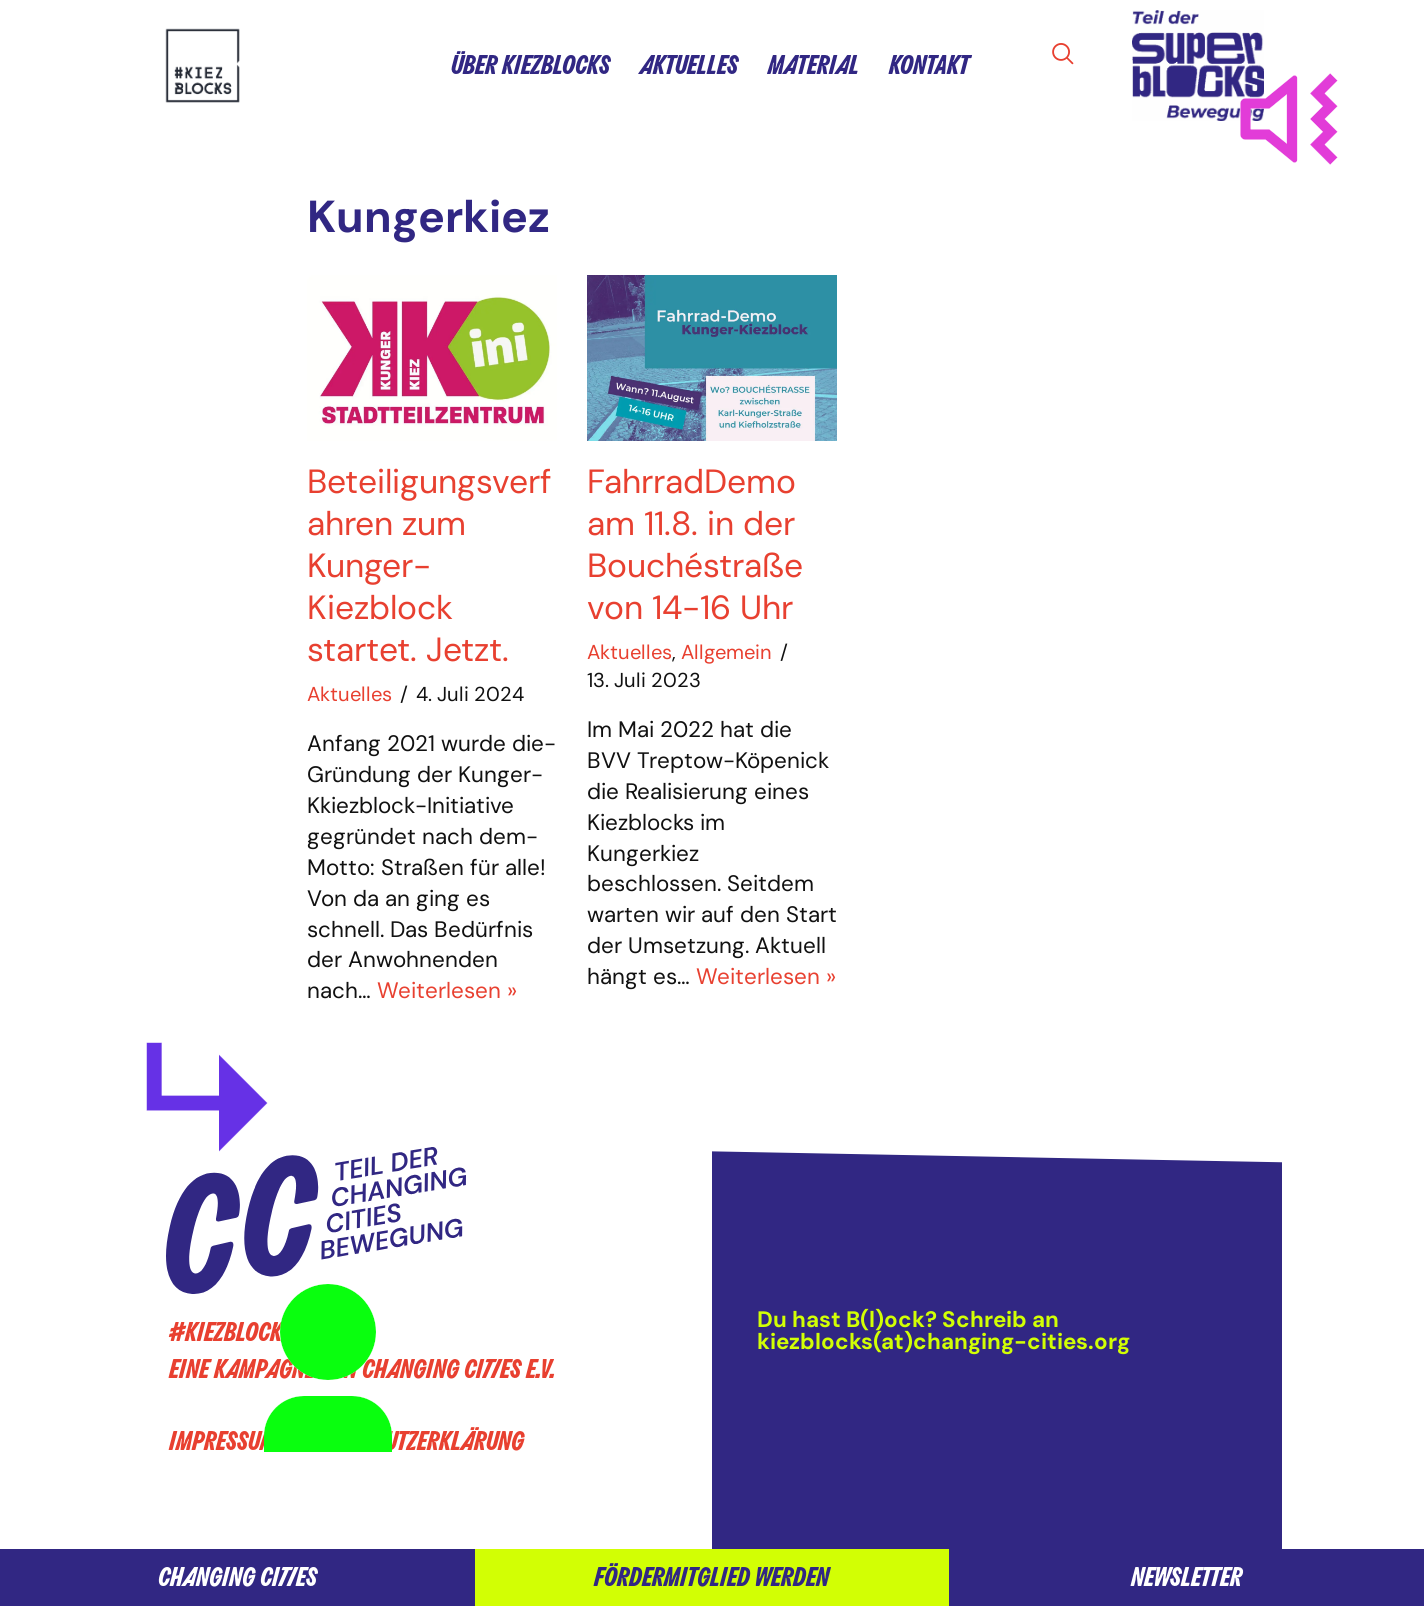 The width and height of the screenshot is (1424, 1606). I want to click on view your profile, so click(328, 1372).